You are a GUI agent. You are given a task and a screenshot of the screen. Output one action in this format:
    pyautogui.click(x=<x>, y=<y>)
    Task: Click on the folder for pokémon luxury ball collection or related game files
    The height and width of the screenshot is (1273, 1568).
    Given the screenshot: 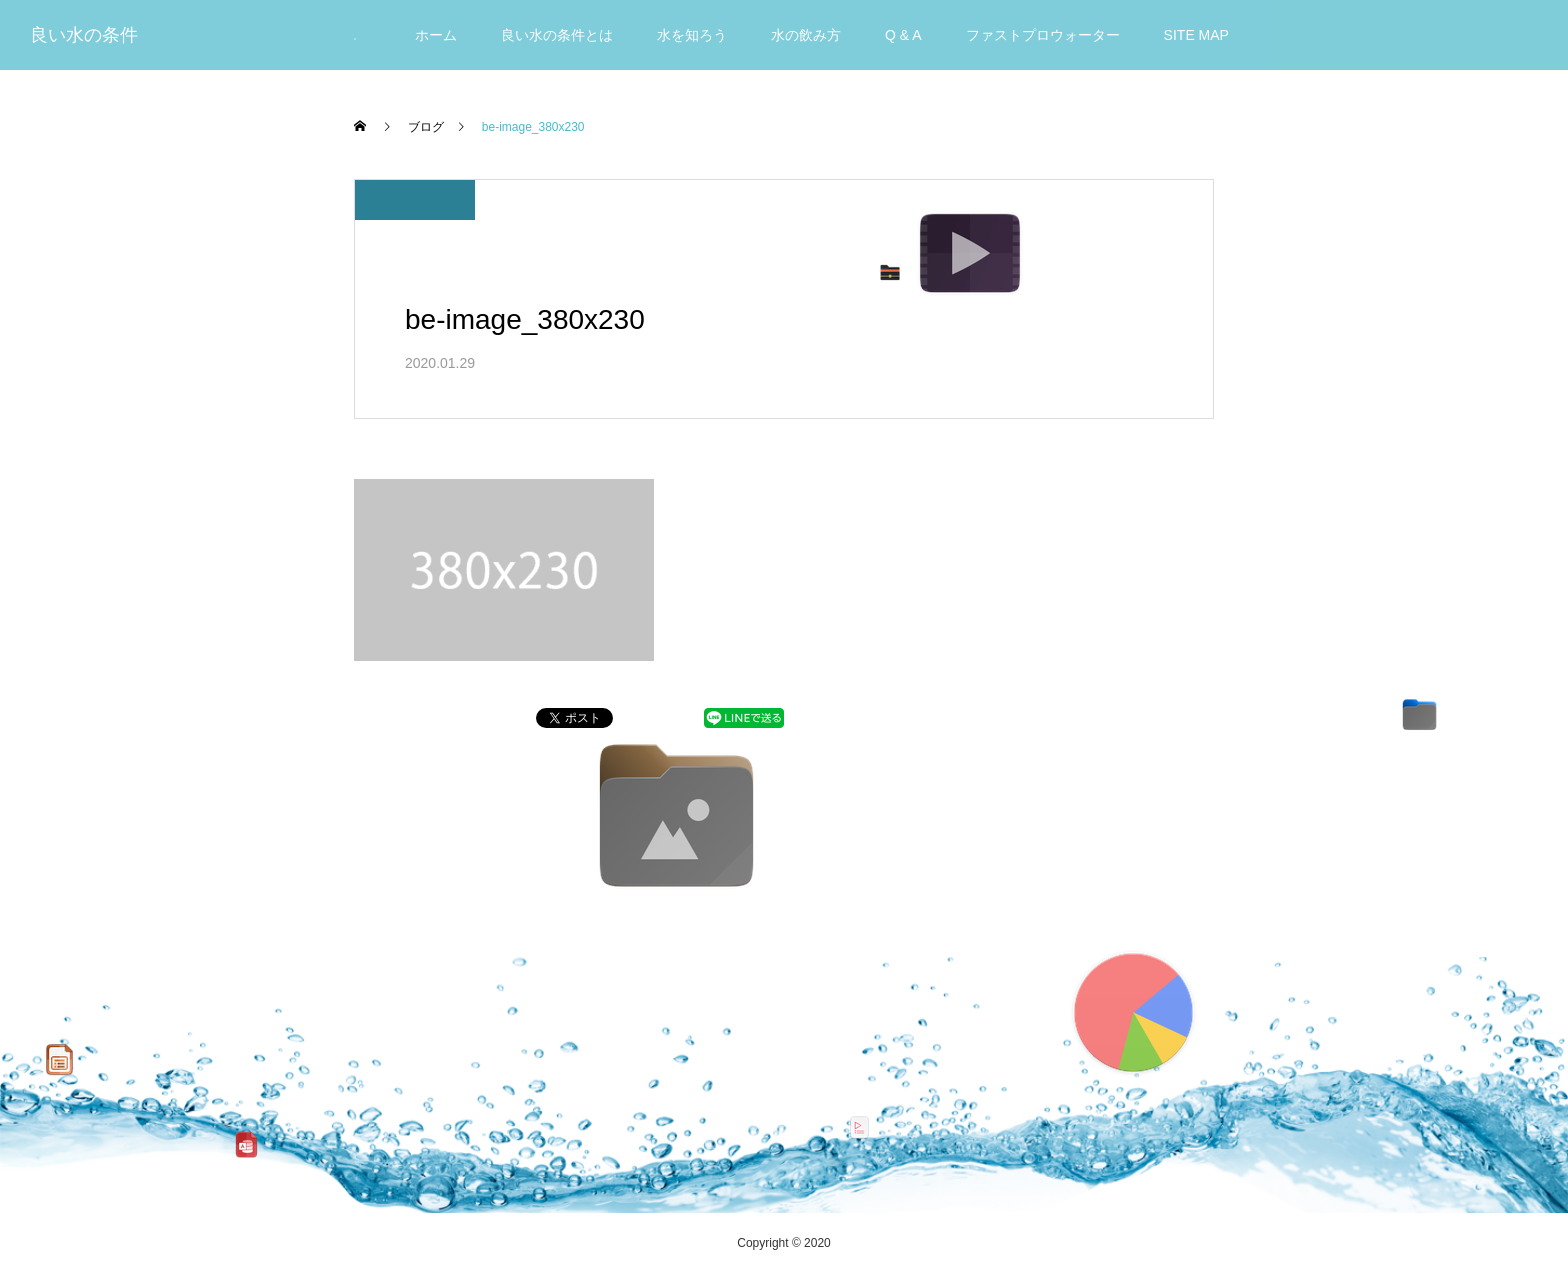 What is the action you would take?
    pyautogui.click(x=890, y=273)
    